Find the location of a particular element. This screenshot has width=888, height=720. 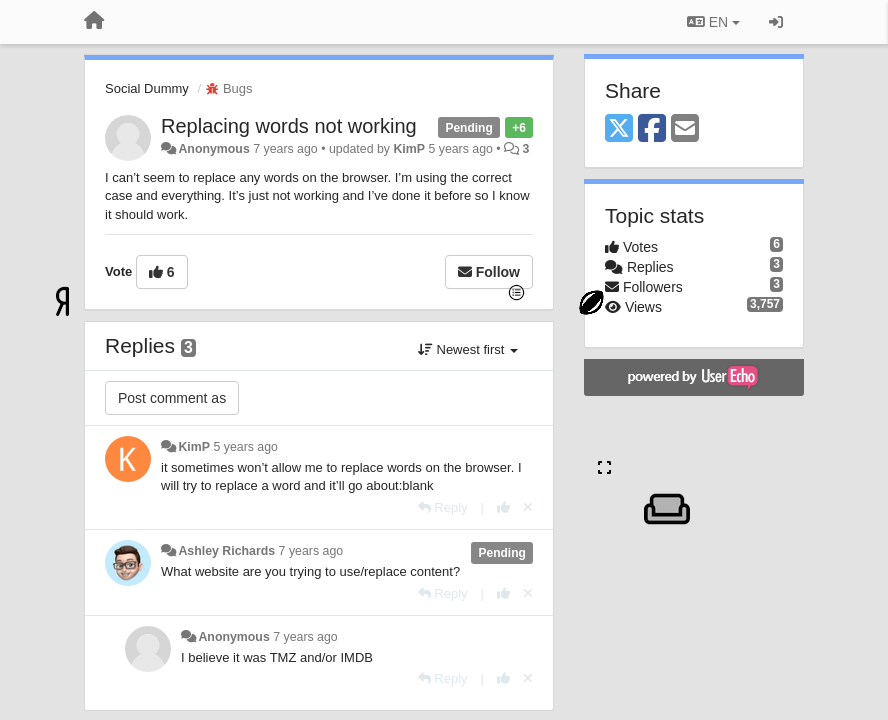

view list or menu options is located at coordinates (516, 292).